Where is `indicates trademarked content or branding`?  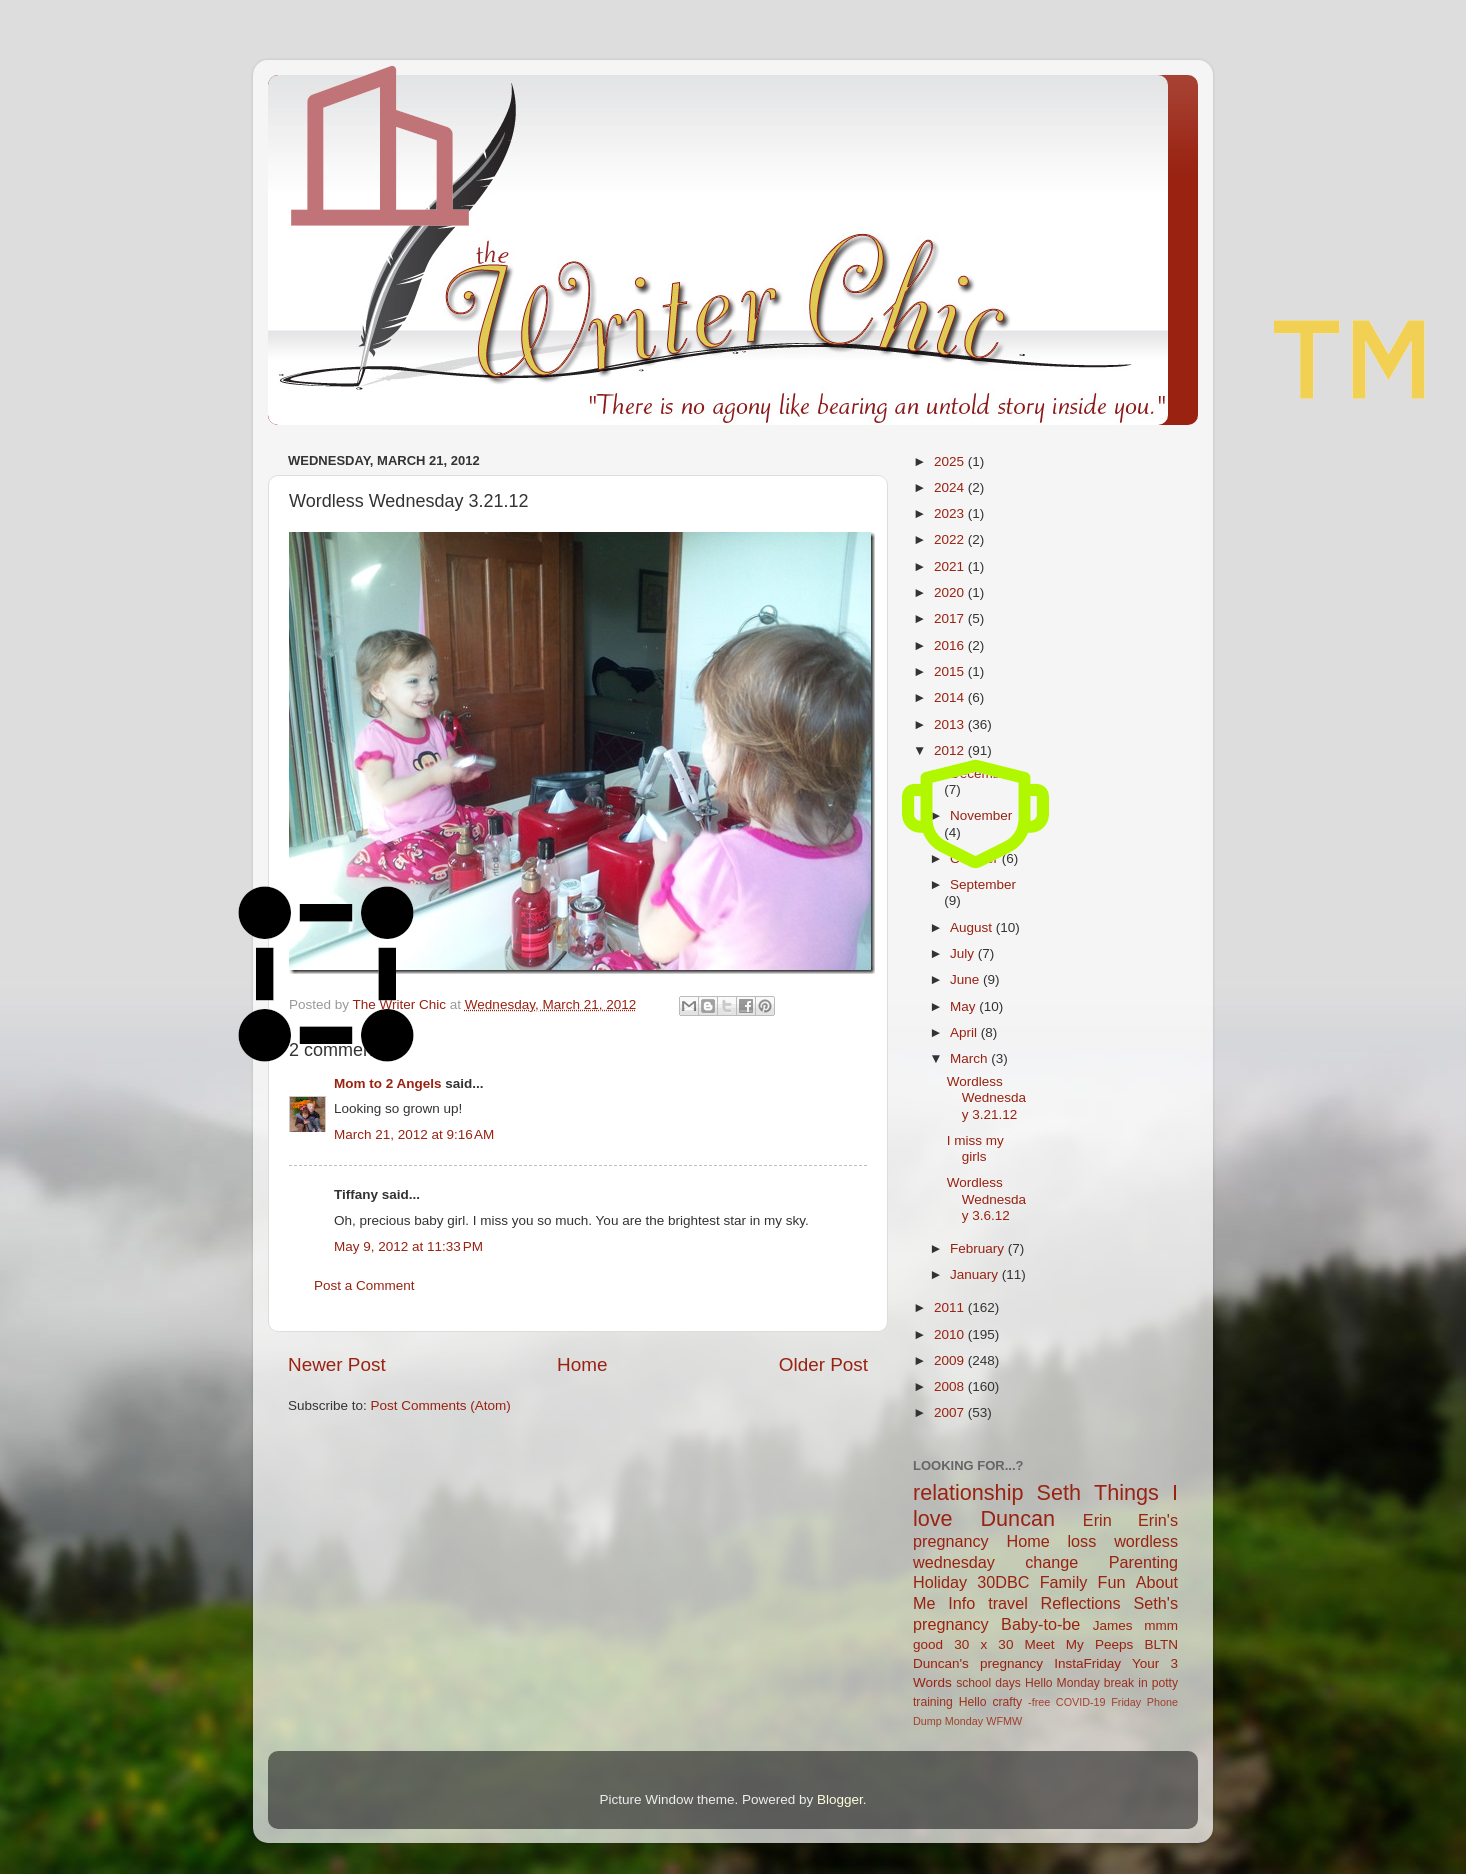
indicates trademarked content or branding is located at coordinates (1352, 359).